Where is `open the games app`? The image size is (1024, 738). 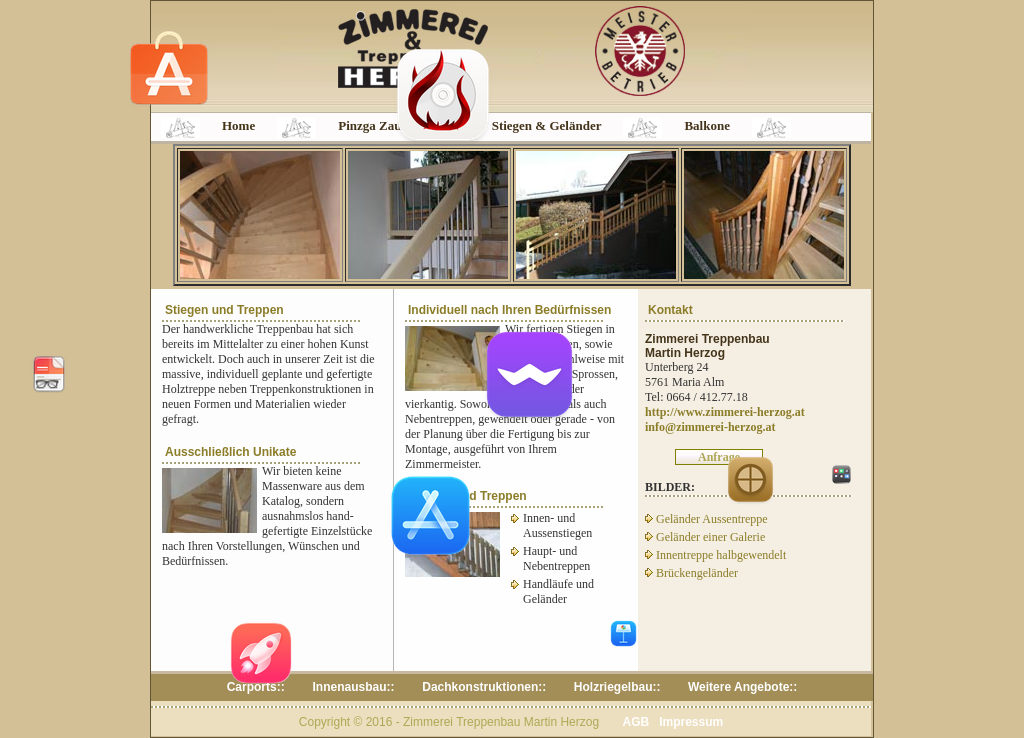 open the games app is located at coordinates (261, 653).